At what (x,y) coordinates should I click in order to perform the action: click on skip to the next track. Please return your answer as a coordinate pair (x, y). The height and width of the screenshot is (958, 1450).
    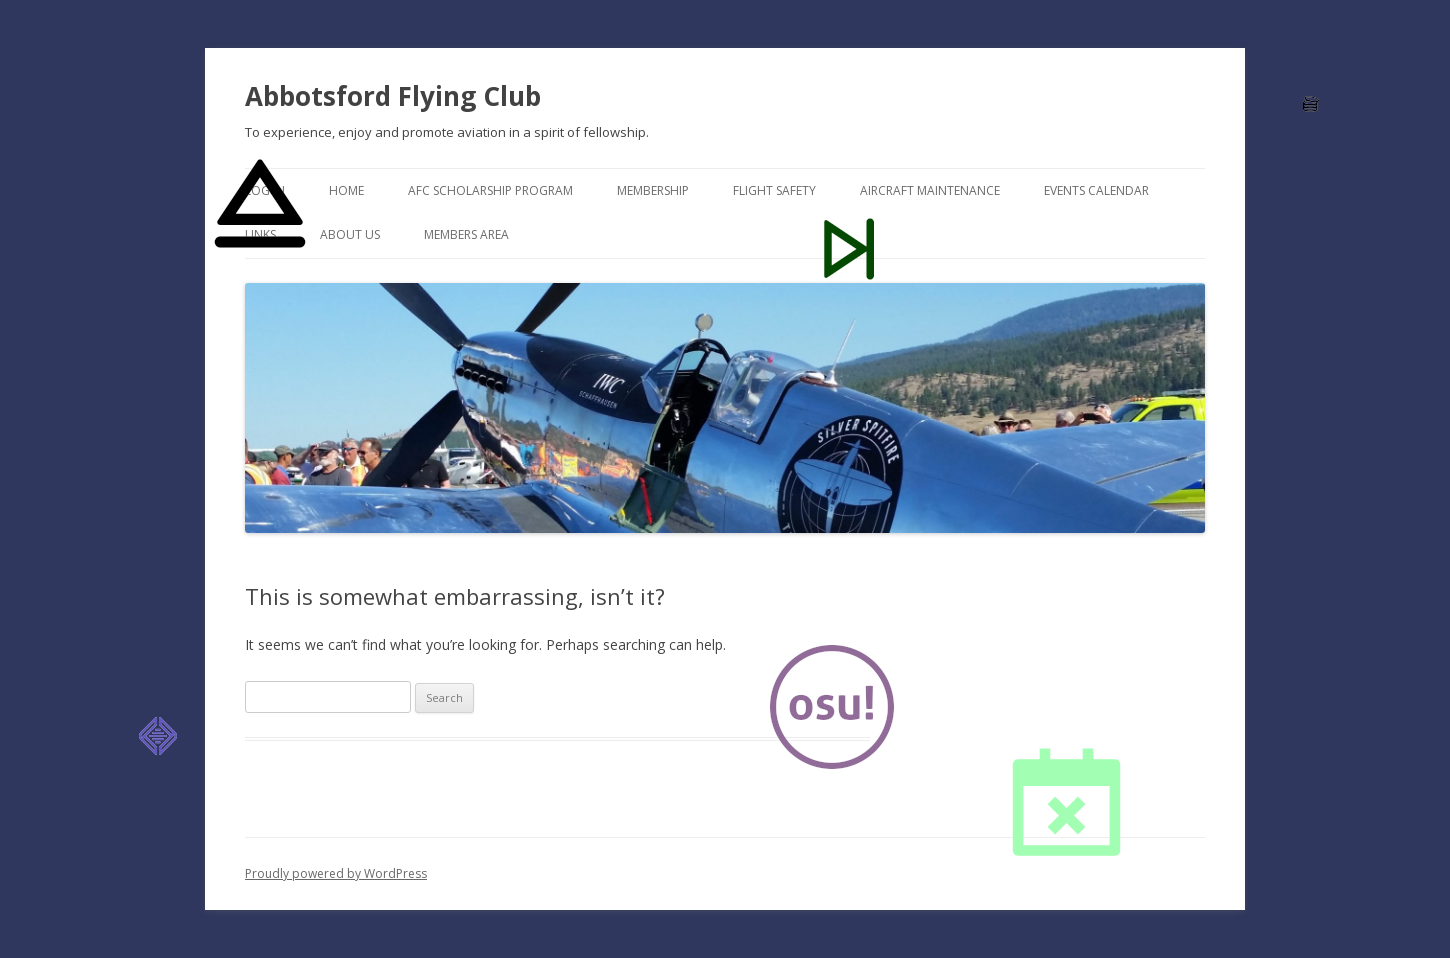
    Looking at the image, I should click on (851, 249).